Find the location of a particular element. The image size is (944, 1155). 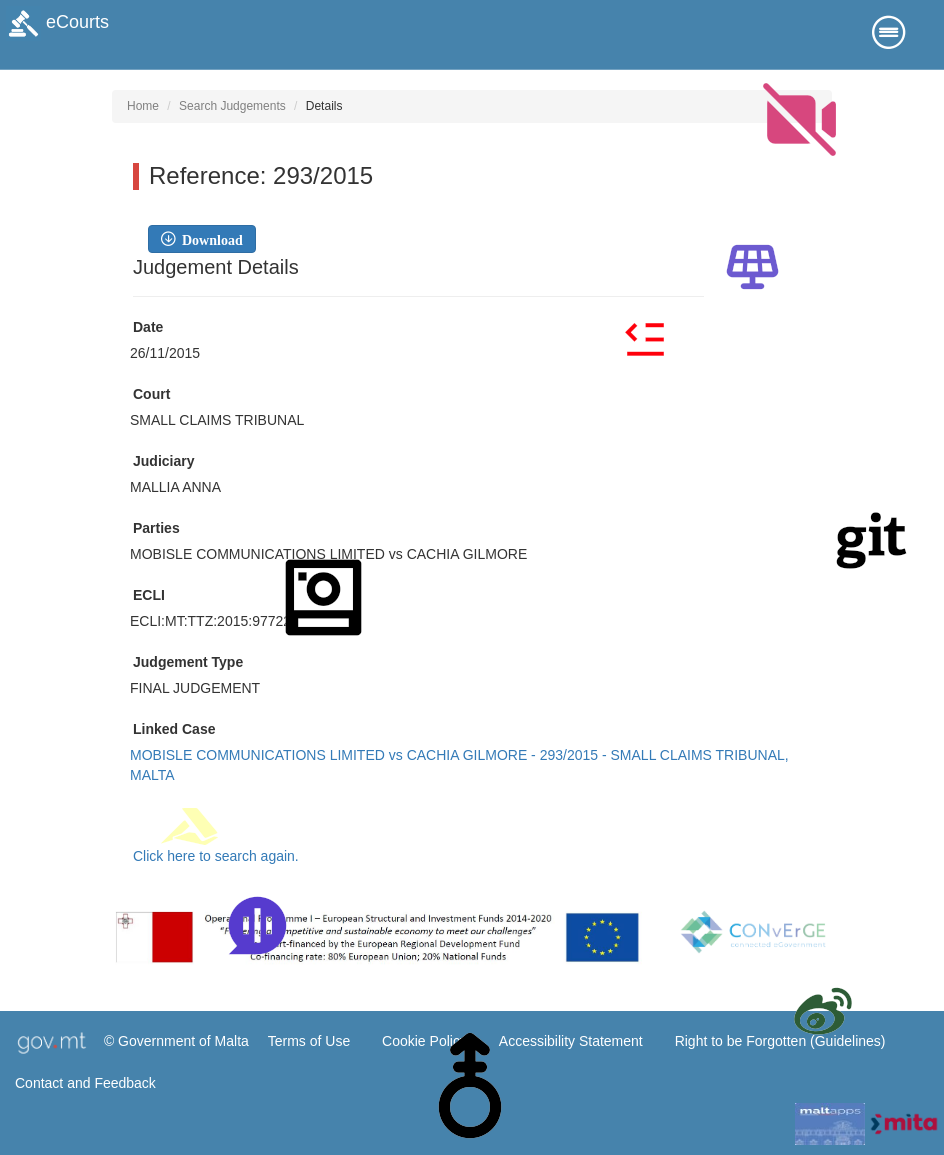

turn off camera or disable video is located at coordinates (799, 119).